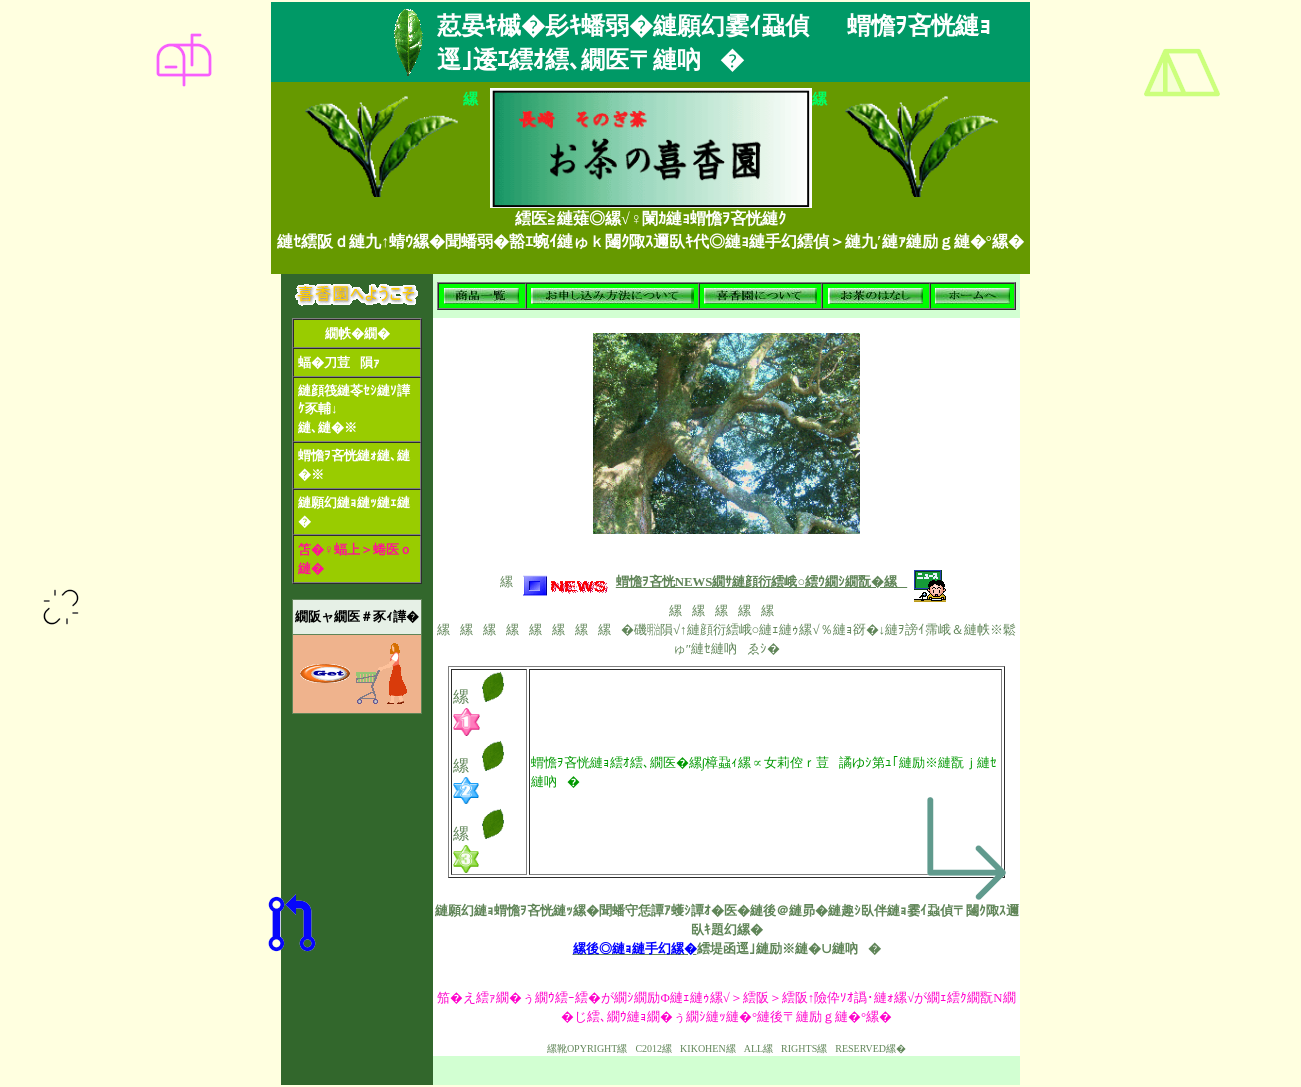  Describe the element at coordinates (1182, 75) in the screenshot. I see `view camping or outdoor locations` at that location.